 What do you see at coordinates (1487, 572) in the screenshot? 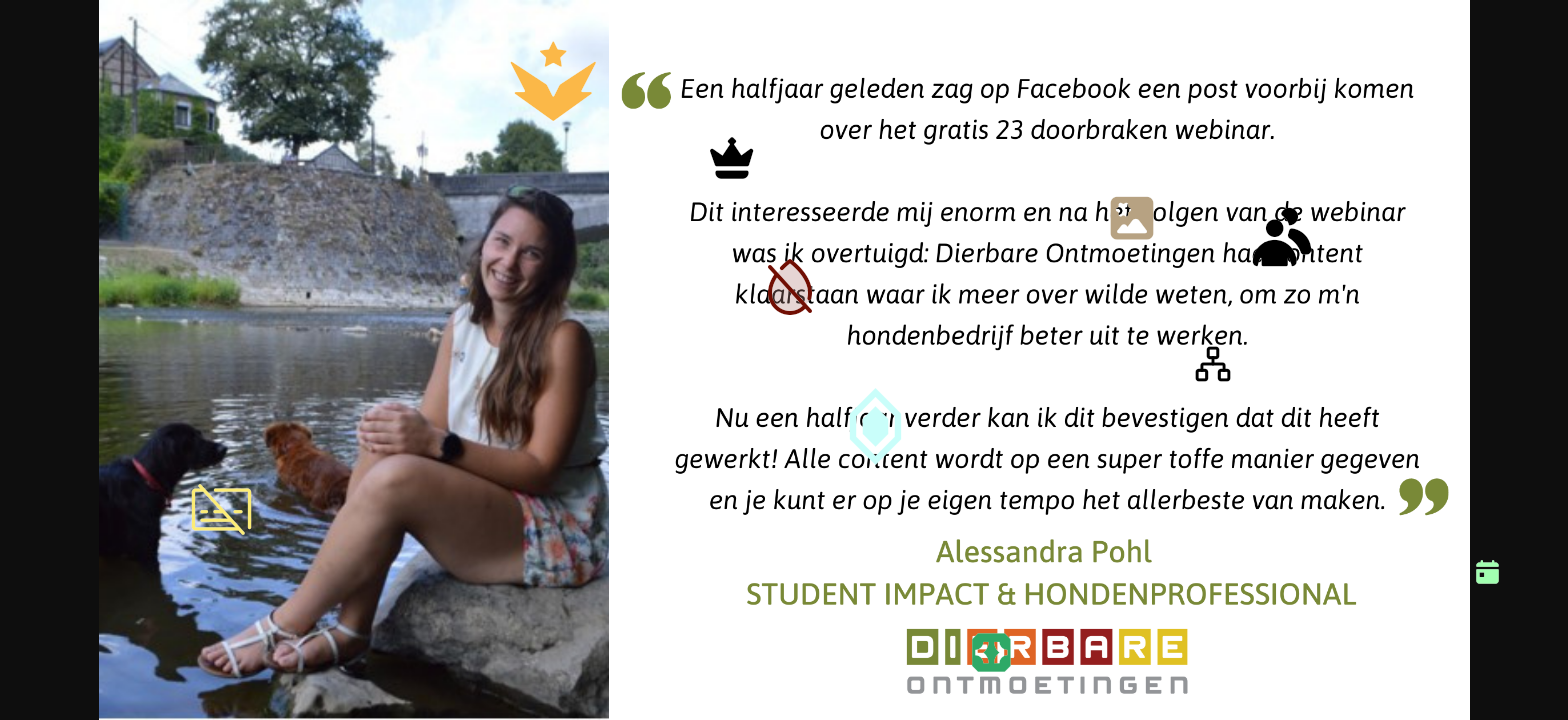
I see `open the calendar or schedule view` at bounding box center [1487, 572].